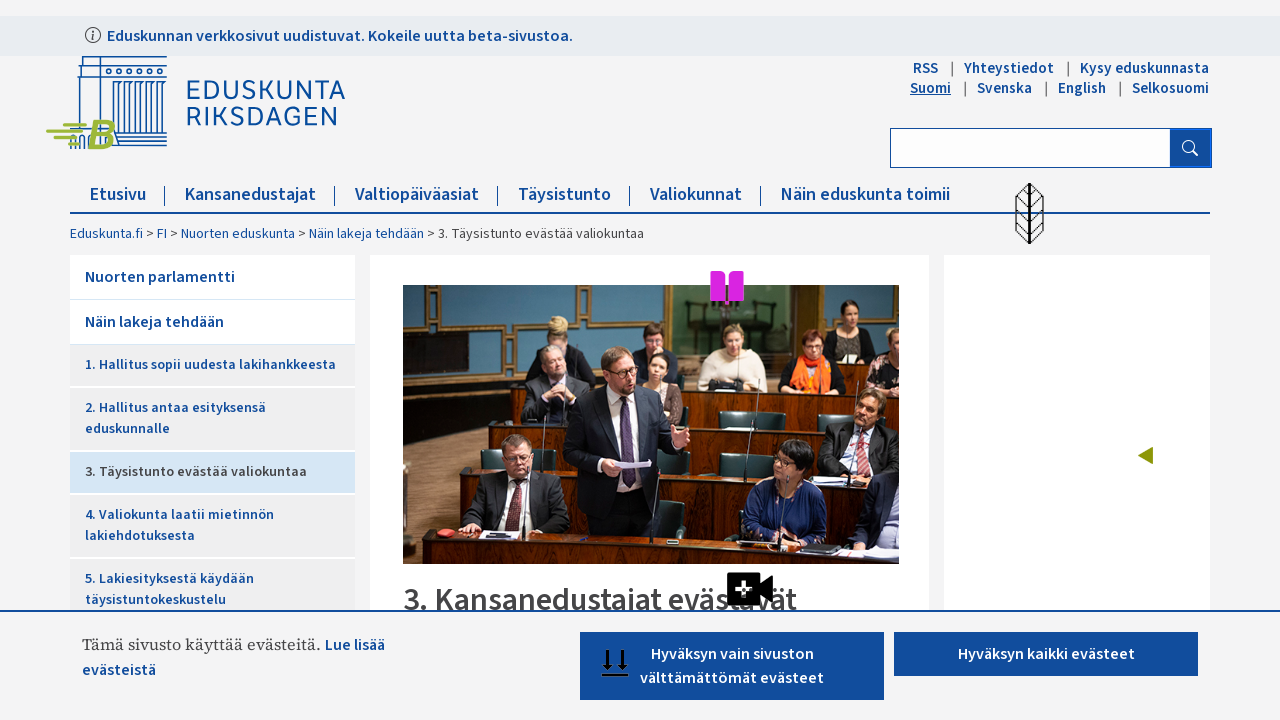 The width and height of the screenshot is (1280, 720). Describe the element at coordinates (750, 589) in the screenshot. I see `add a new video recording` at that location.